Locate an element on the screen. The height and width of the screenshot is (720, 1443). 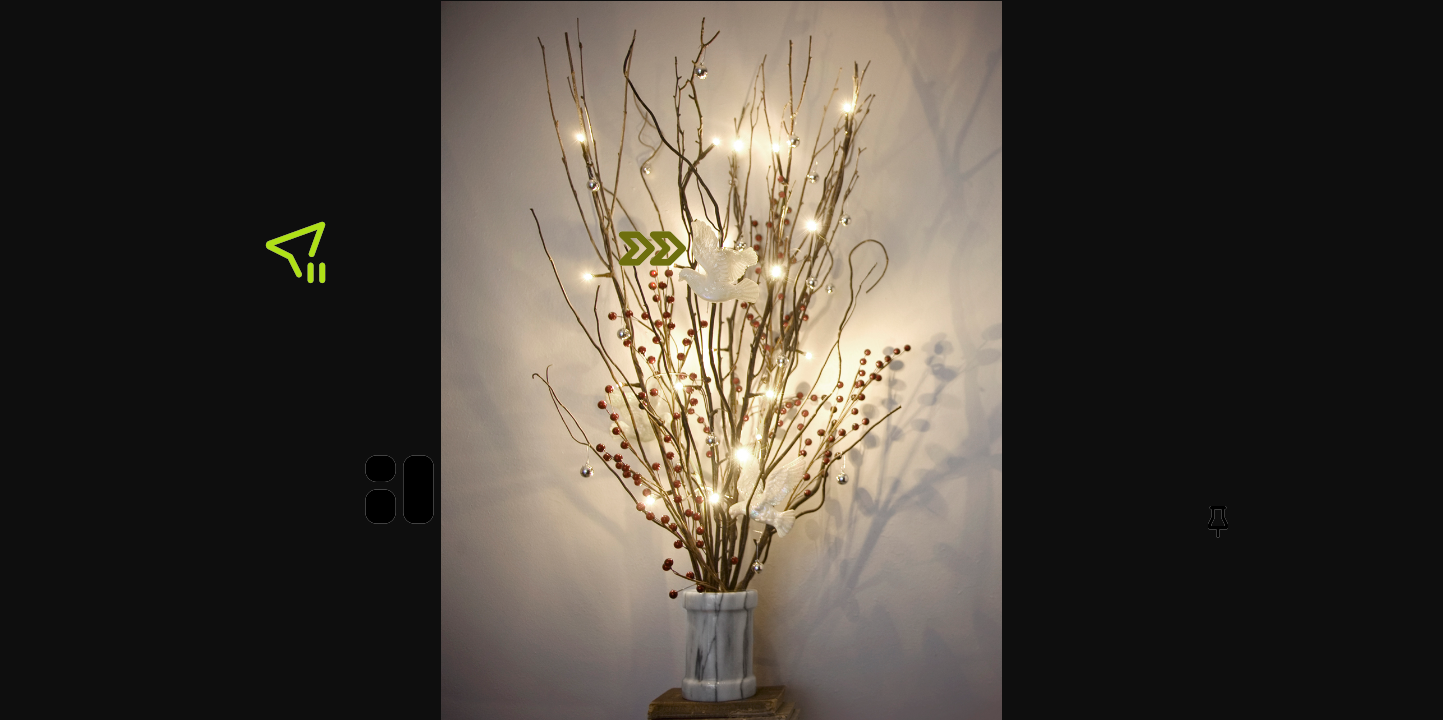
inertia.js framework logo is located at coordinates (651, 248).